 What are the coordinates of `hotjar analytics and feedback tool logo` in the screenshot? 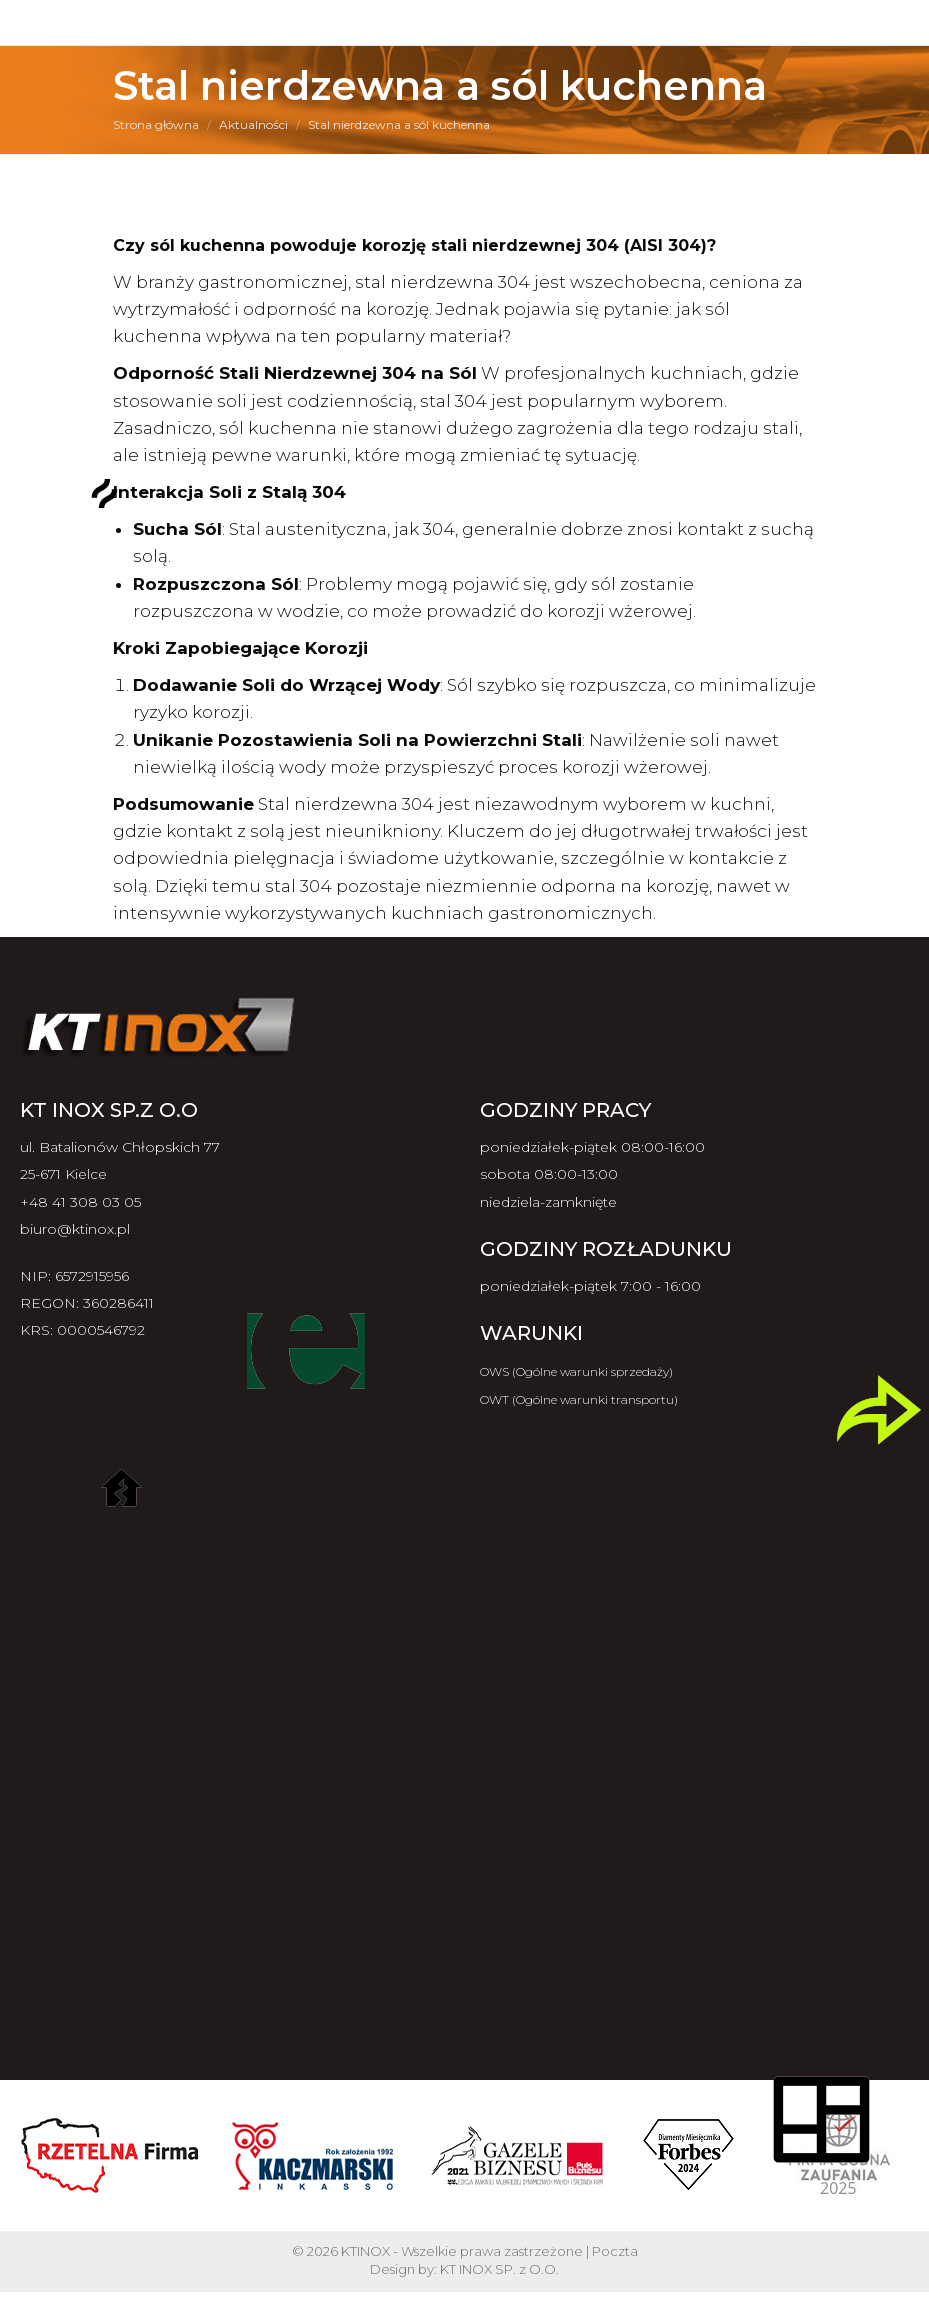 It's located at (104, 493).